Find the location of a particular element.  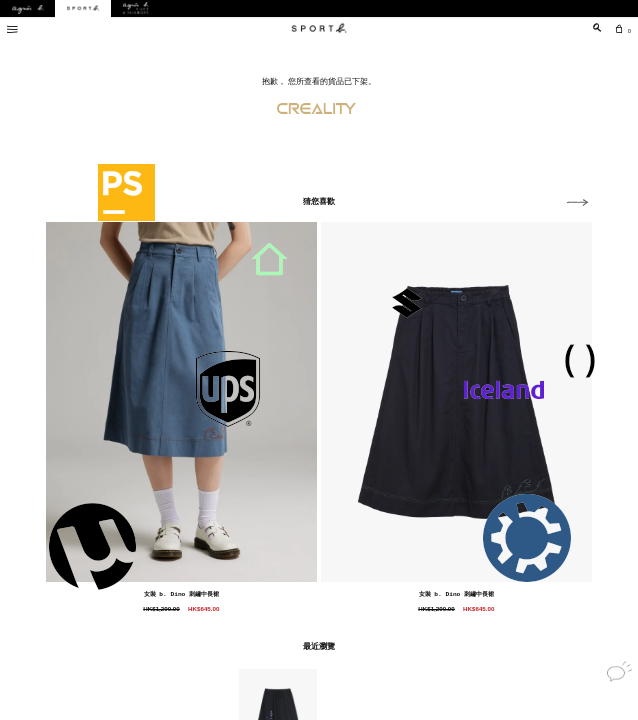

UPS shipping and tracking services is located at coordinates (228, 389).